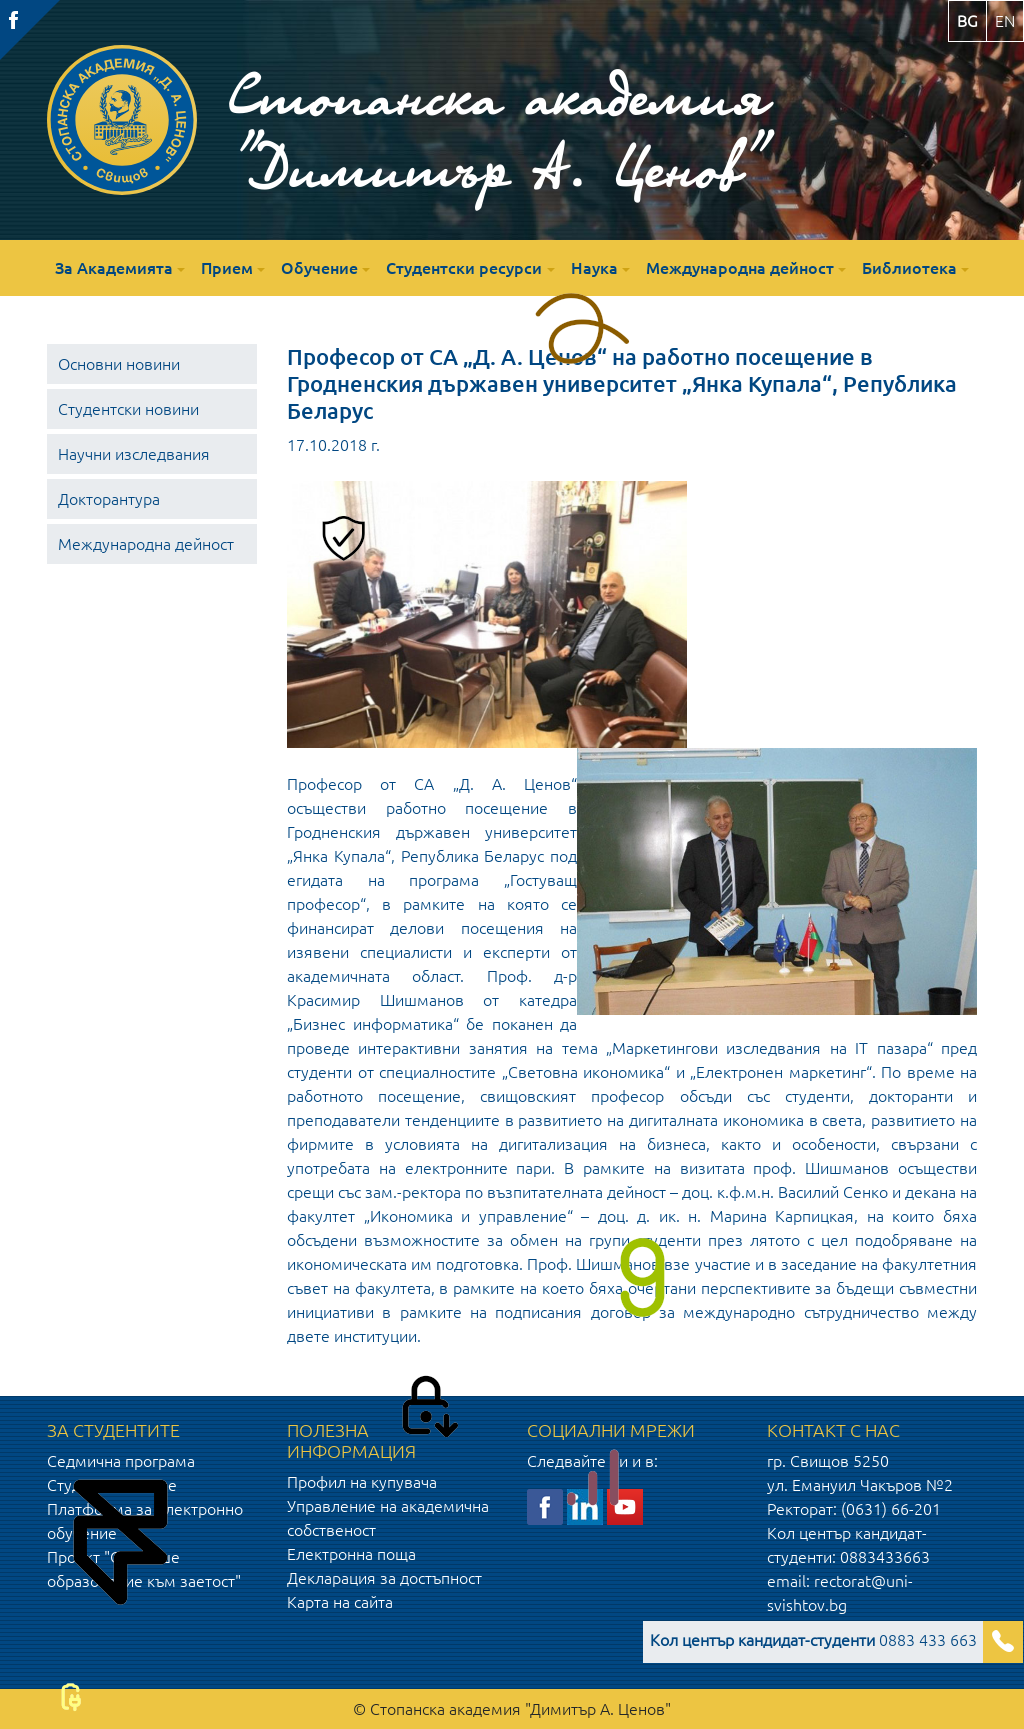 The height and width of the screenshot is (1729, 1024). I want to click on indicates medium cellular signal strength, so click(618, 1462).